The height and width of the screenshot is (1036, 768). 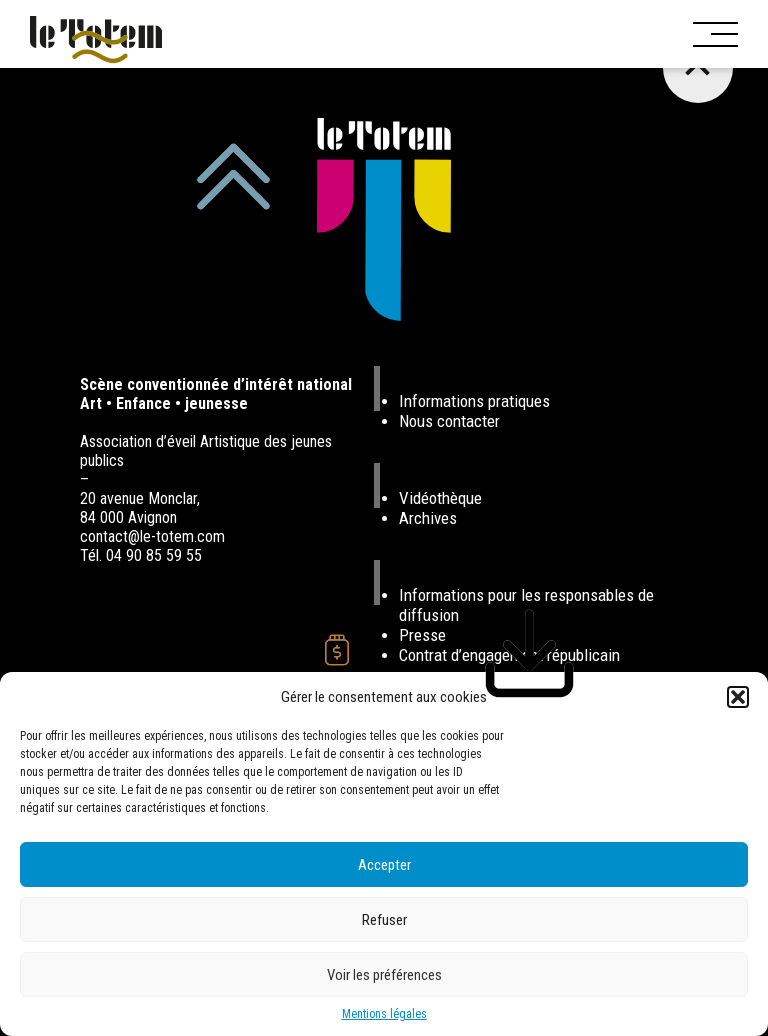 What do you see at coordinates (529, 653) in the screenshot?
I see `download a file or document` at bounding box center [529, 653].